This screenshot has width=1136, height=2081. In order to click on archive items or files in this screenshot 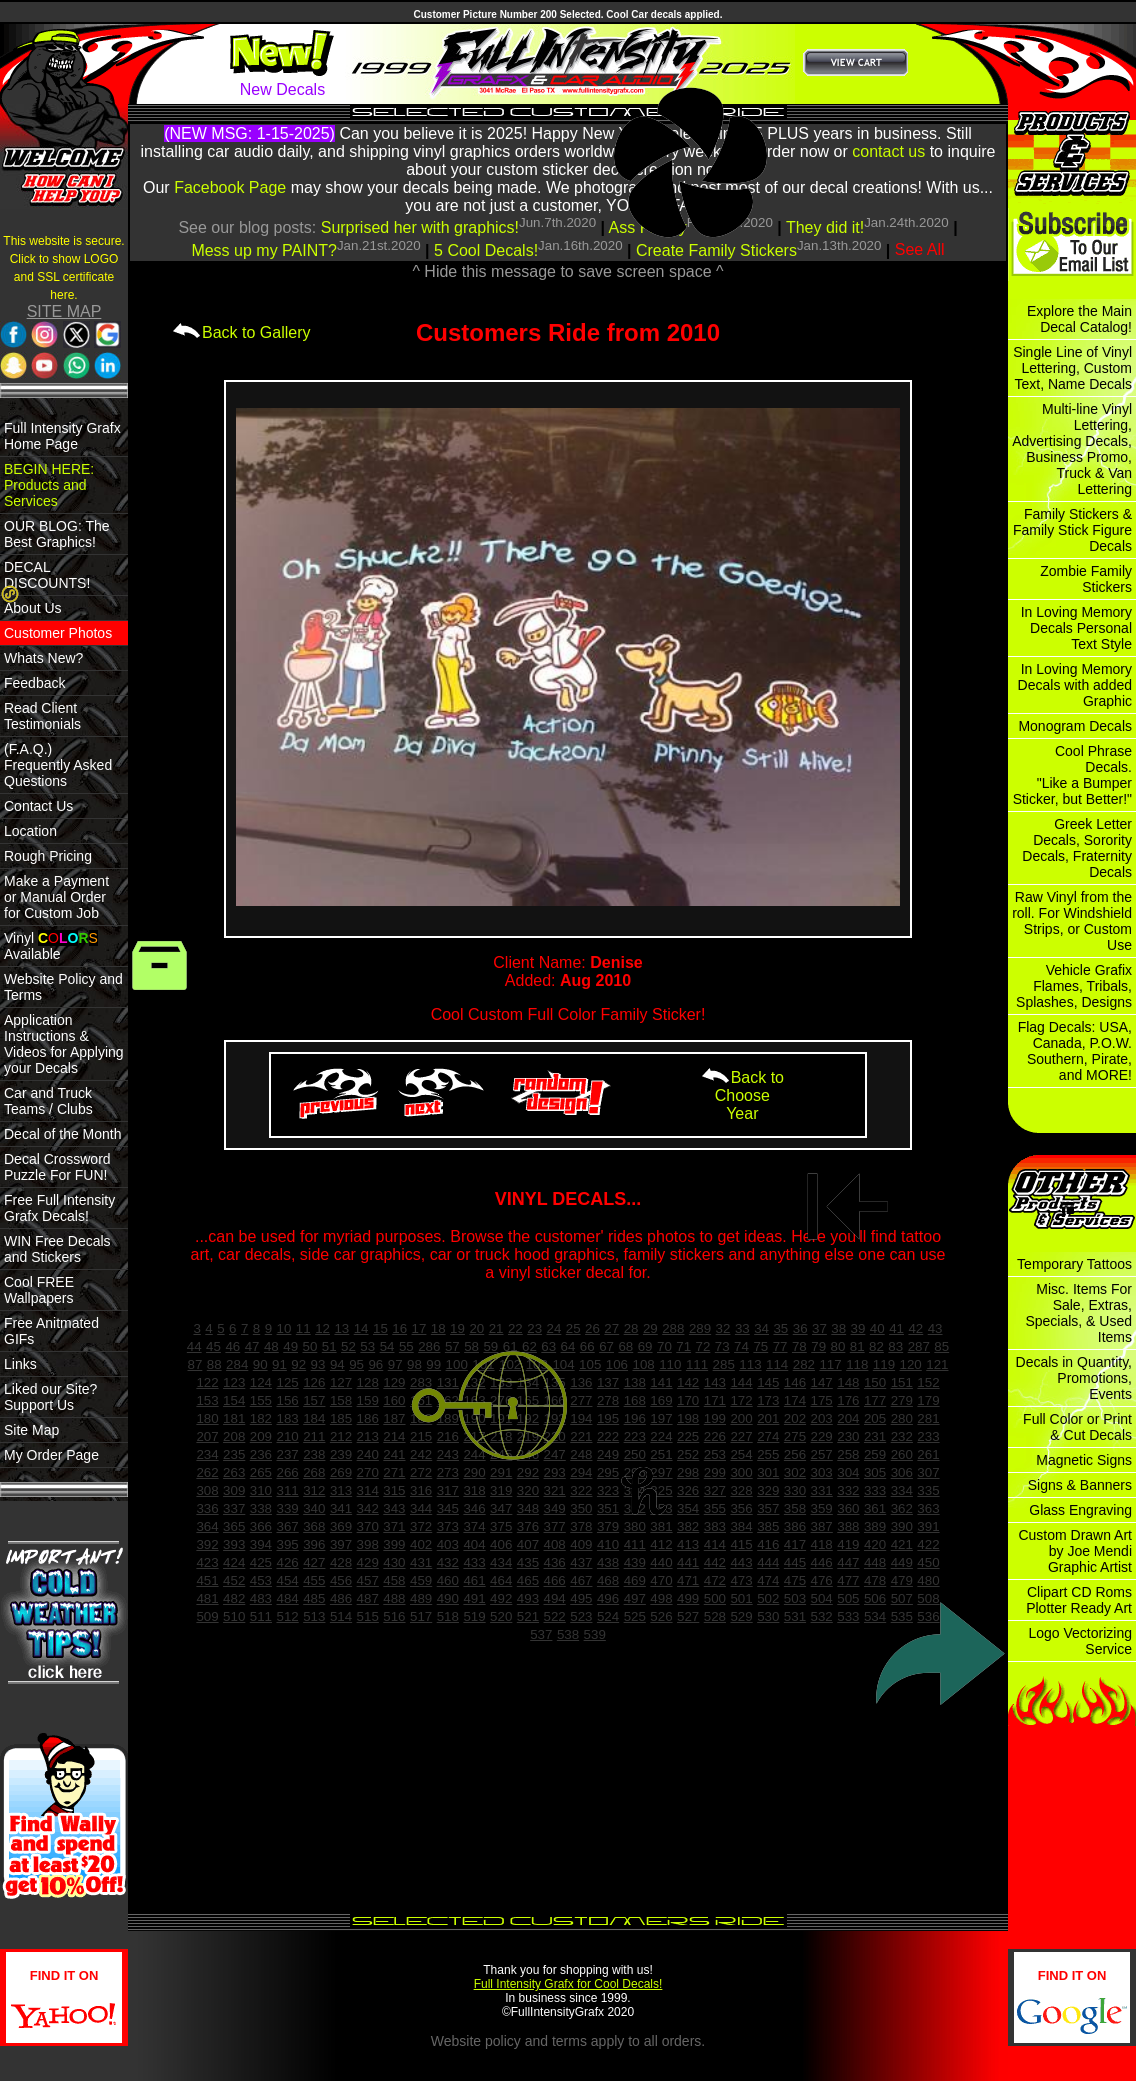, I will do `click(159, 965)`.